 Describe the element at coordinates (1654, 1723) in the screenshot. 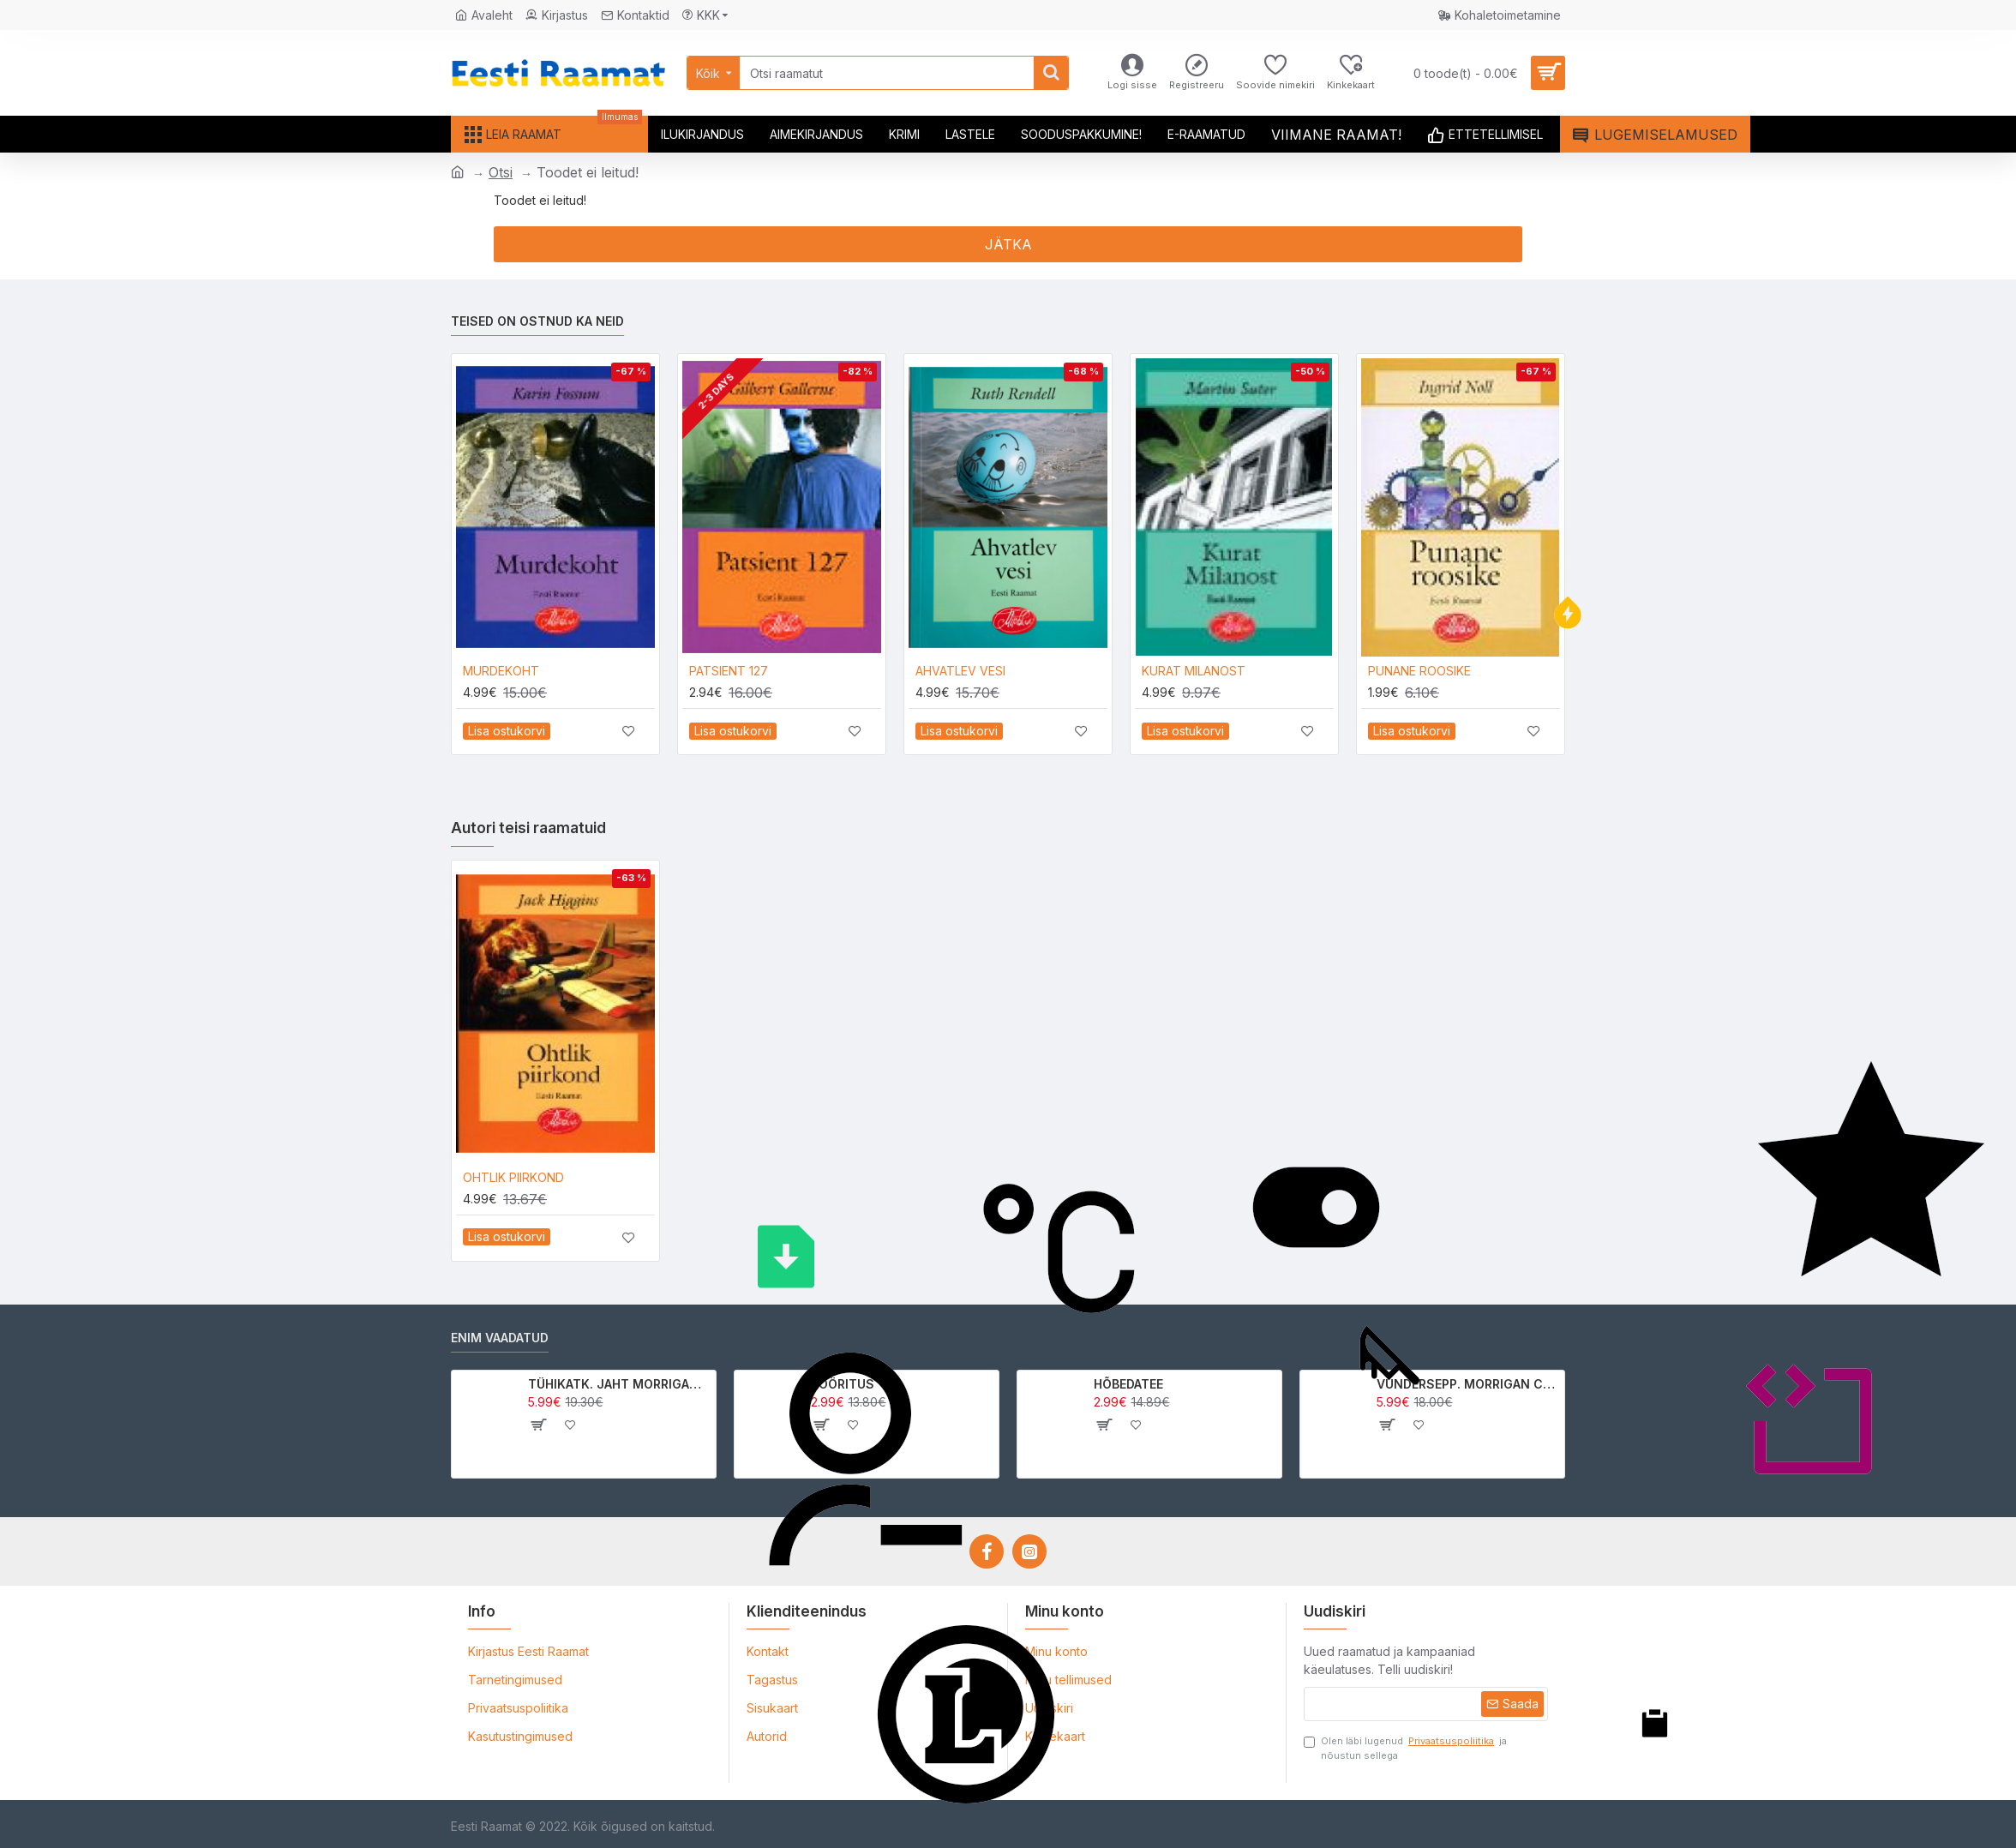

I see `copy content to clipboard` at that location.